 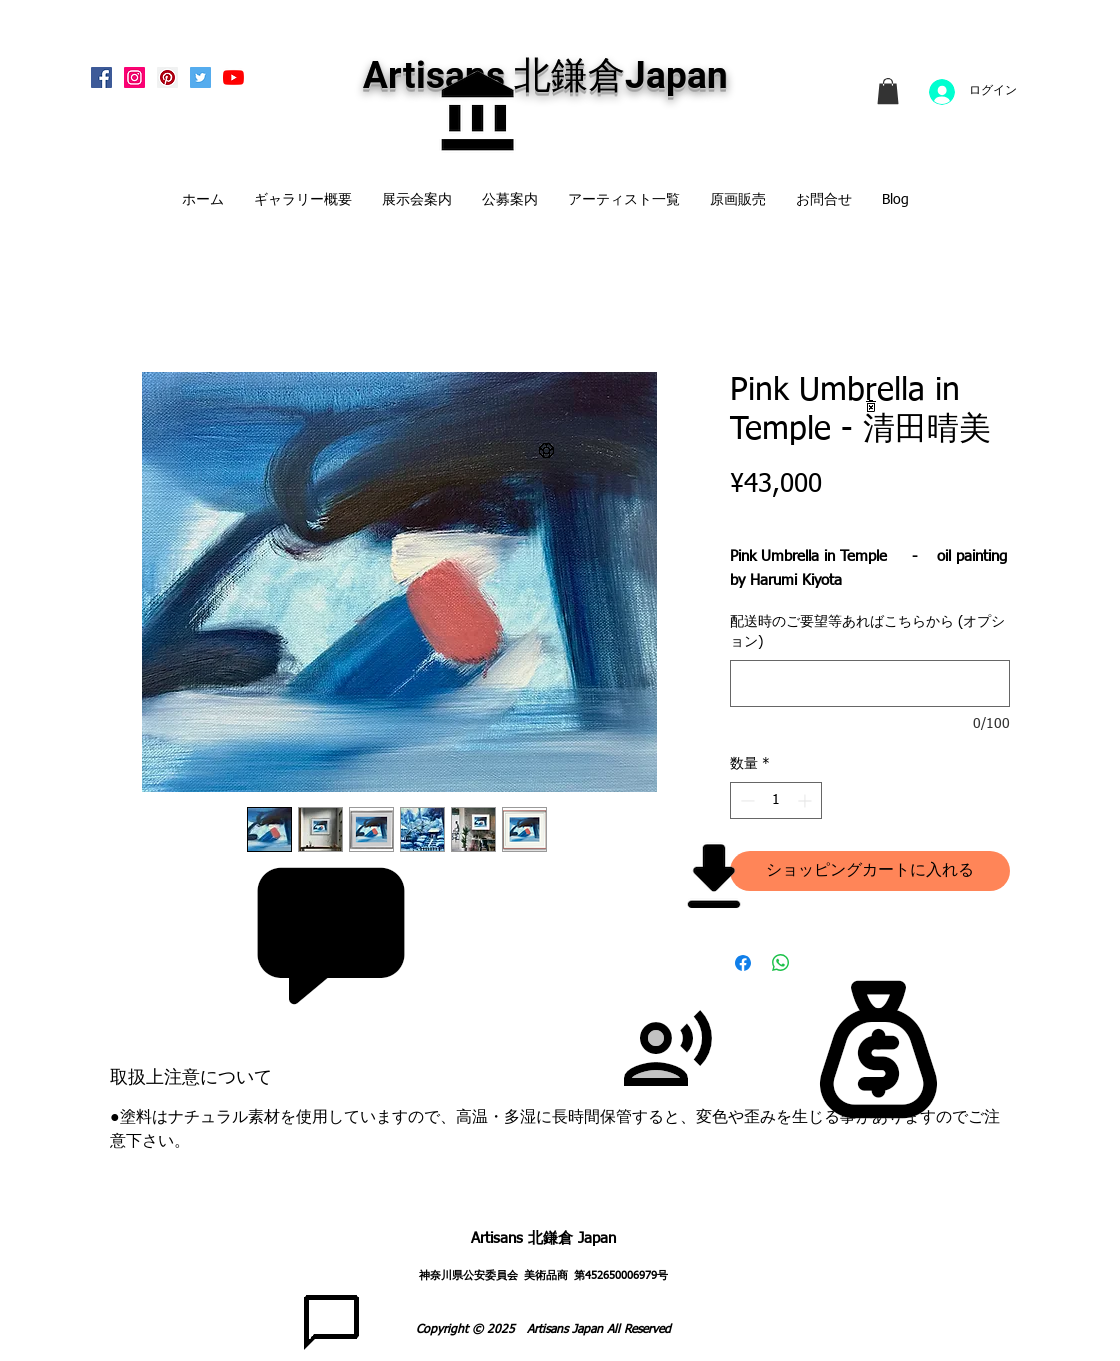 What do you see at coordinates (871, 406) in the screenshot?
I see `permanently delete an item` at bounding box center [871, 406].